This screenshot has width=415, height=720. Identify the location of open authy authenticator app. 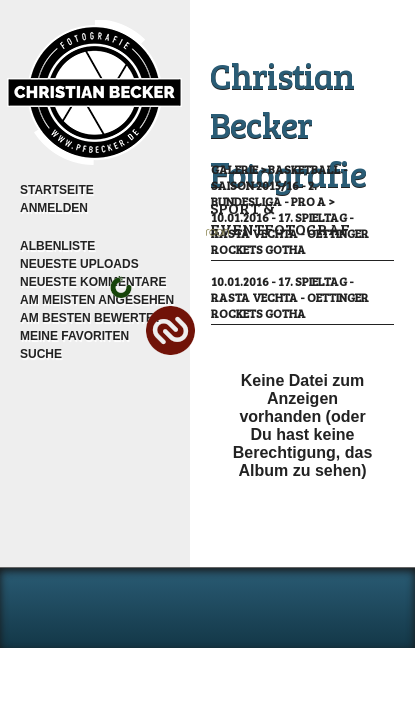
(170, 330).